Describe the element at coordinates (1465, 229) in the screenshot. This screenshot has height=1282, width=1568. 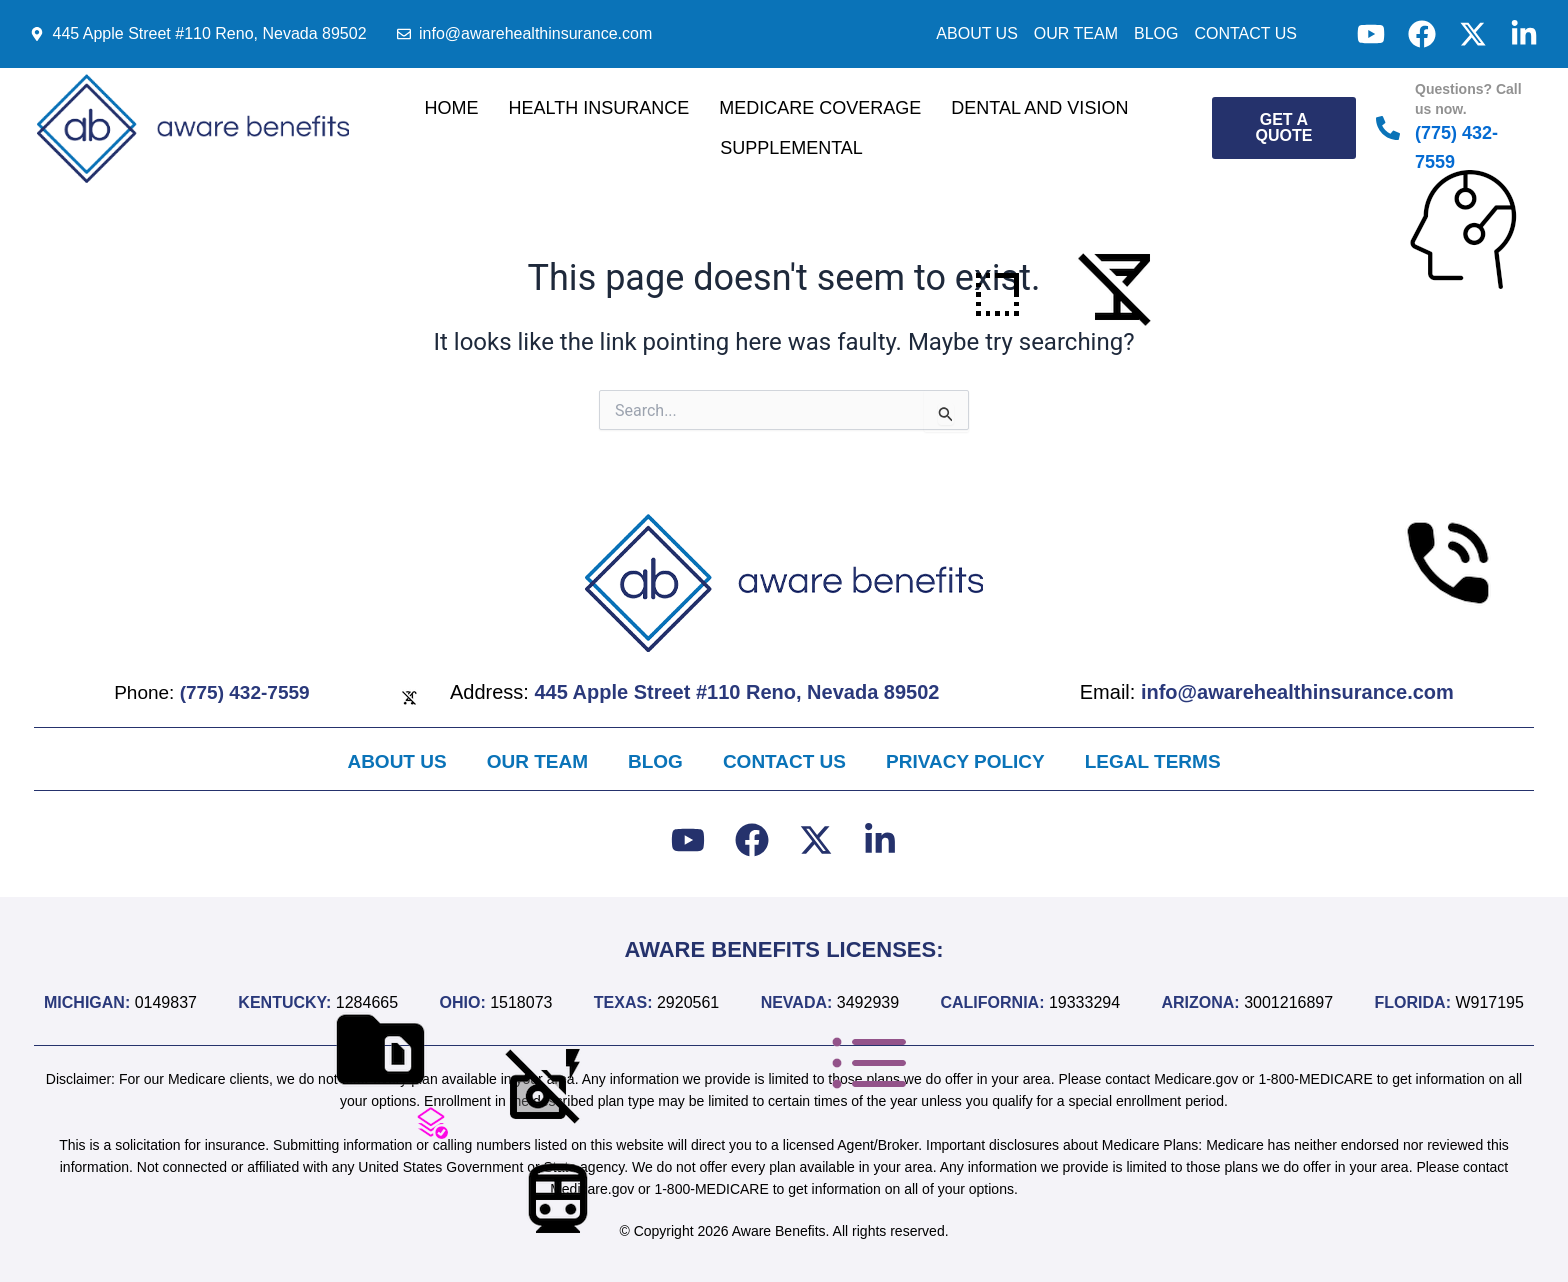
I see `access AI or machine learning features` at that location.